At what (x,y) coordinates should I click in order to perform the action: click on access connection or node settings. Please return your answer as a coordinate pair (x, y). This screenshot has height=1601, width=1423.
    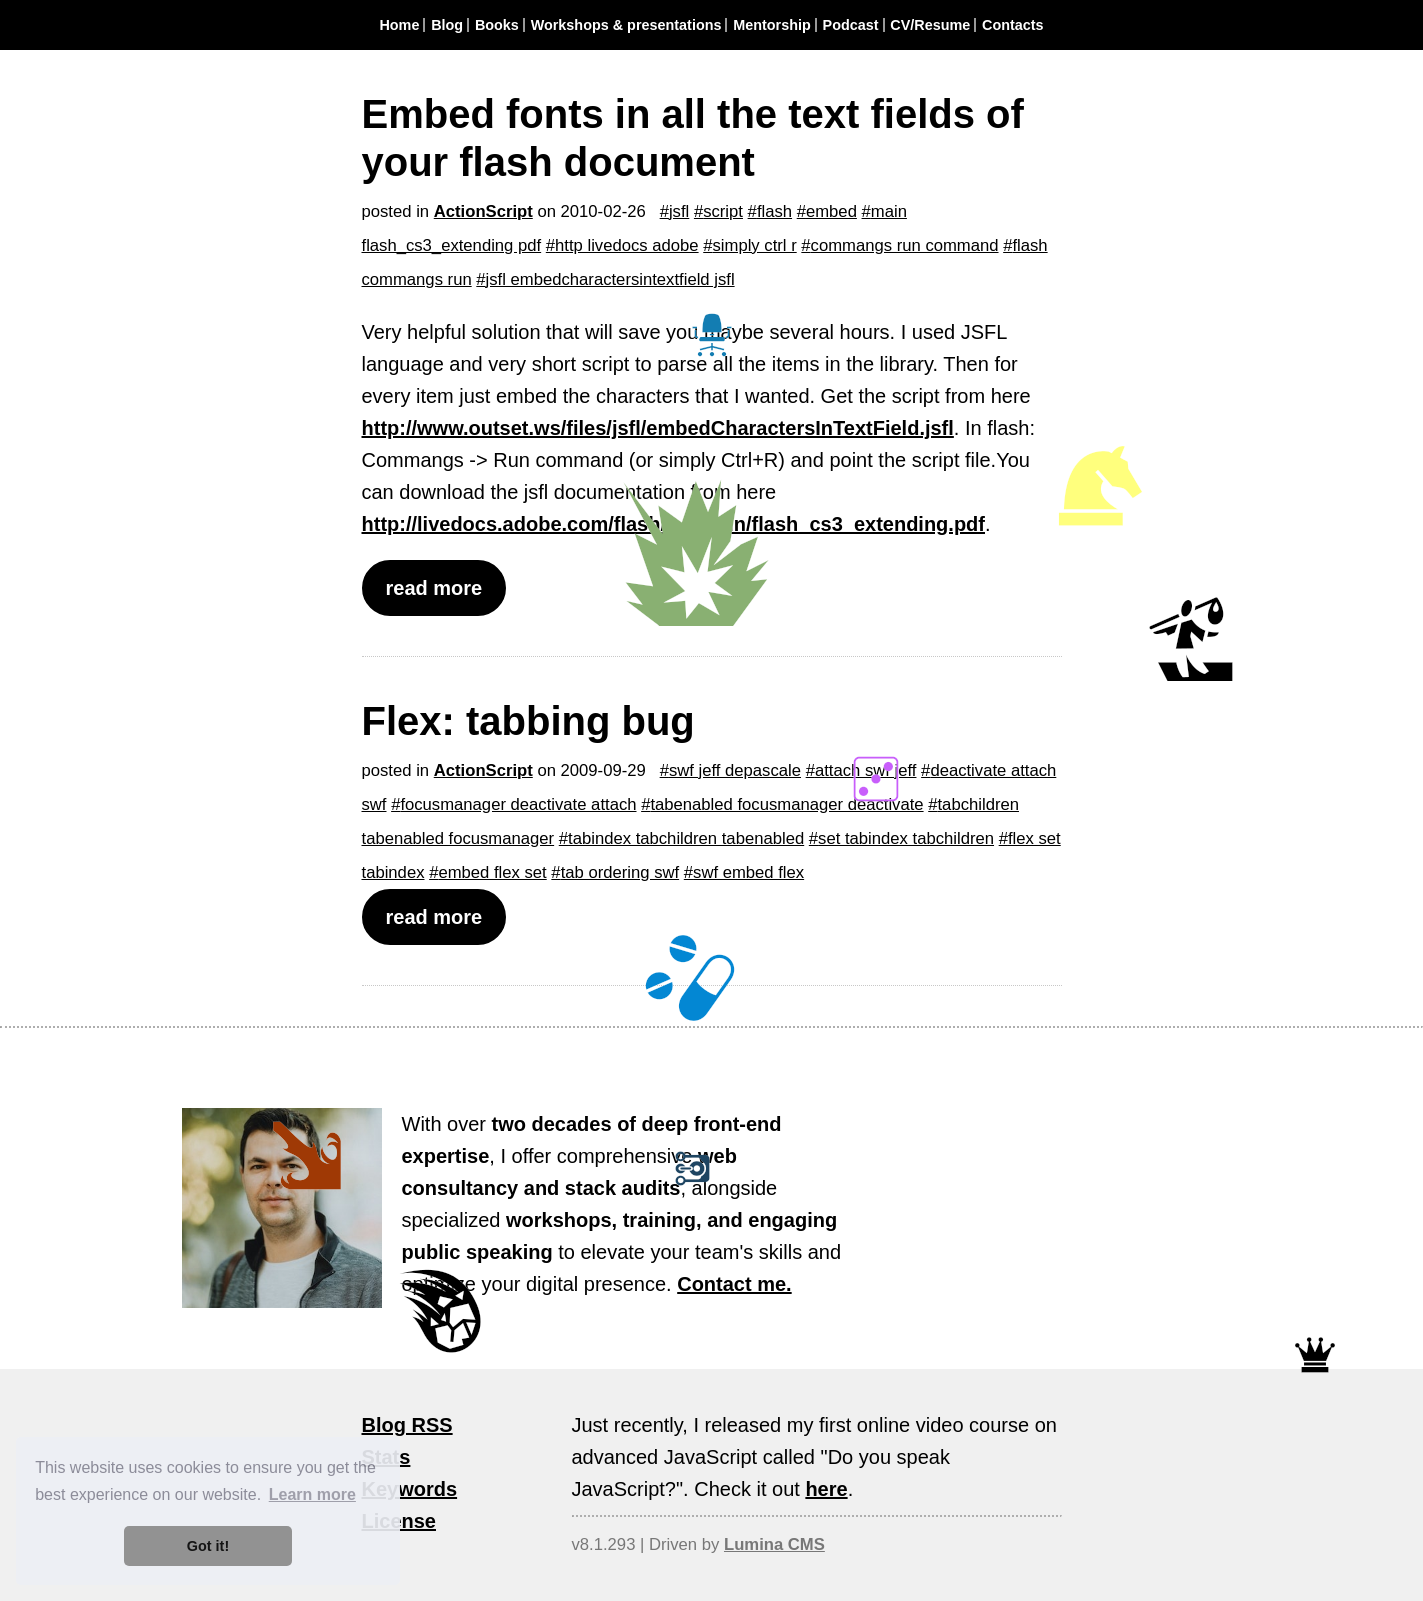
    Looking at the image, I should click on (692, 1168).